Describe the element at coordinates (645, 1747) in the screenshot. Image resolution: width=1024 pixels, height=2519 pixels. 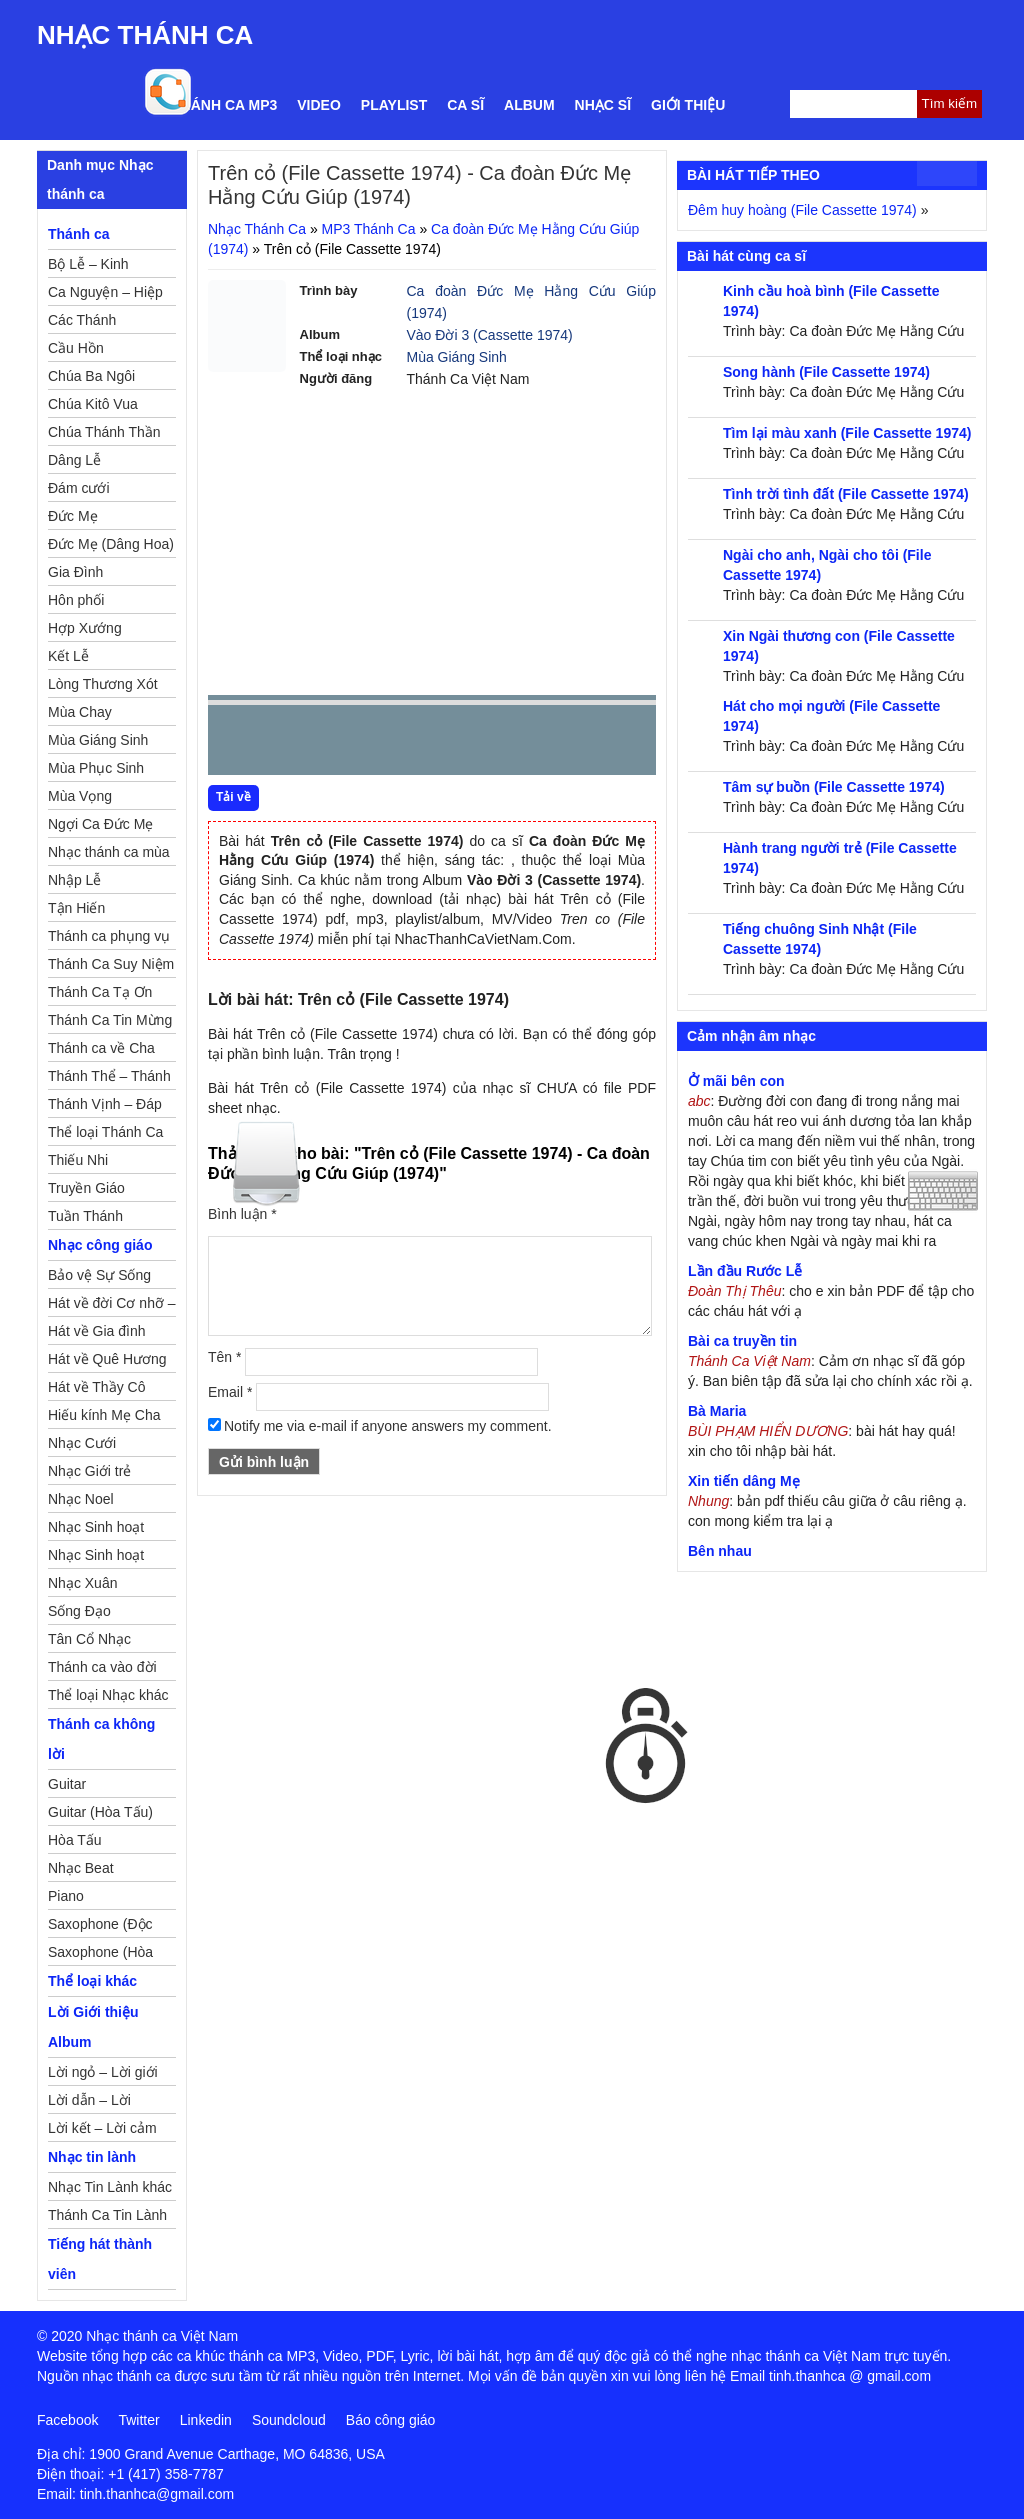
I see `open system profiler to analyze performance` at that location.